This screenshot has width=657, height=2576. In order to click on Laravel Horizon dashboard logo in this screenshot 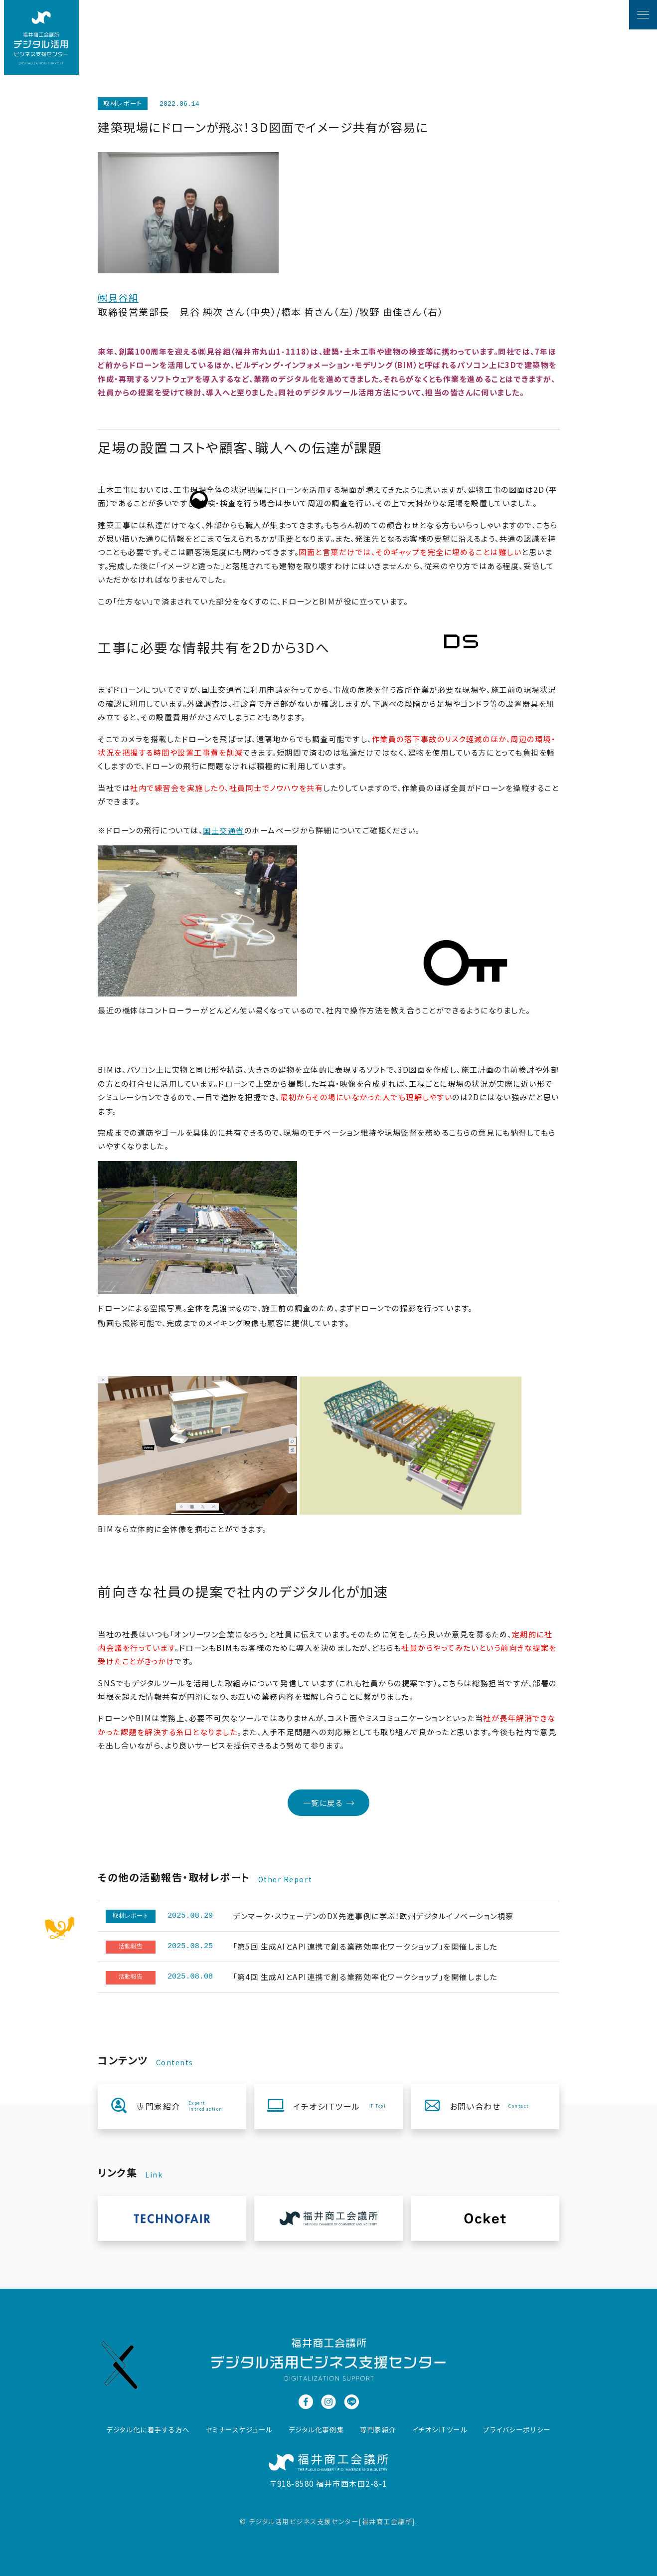, I will do `click(199, 500)`.